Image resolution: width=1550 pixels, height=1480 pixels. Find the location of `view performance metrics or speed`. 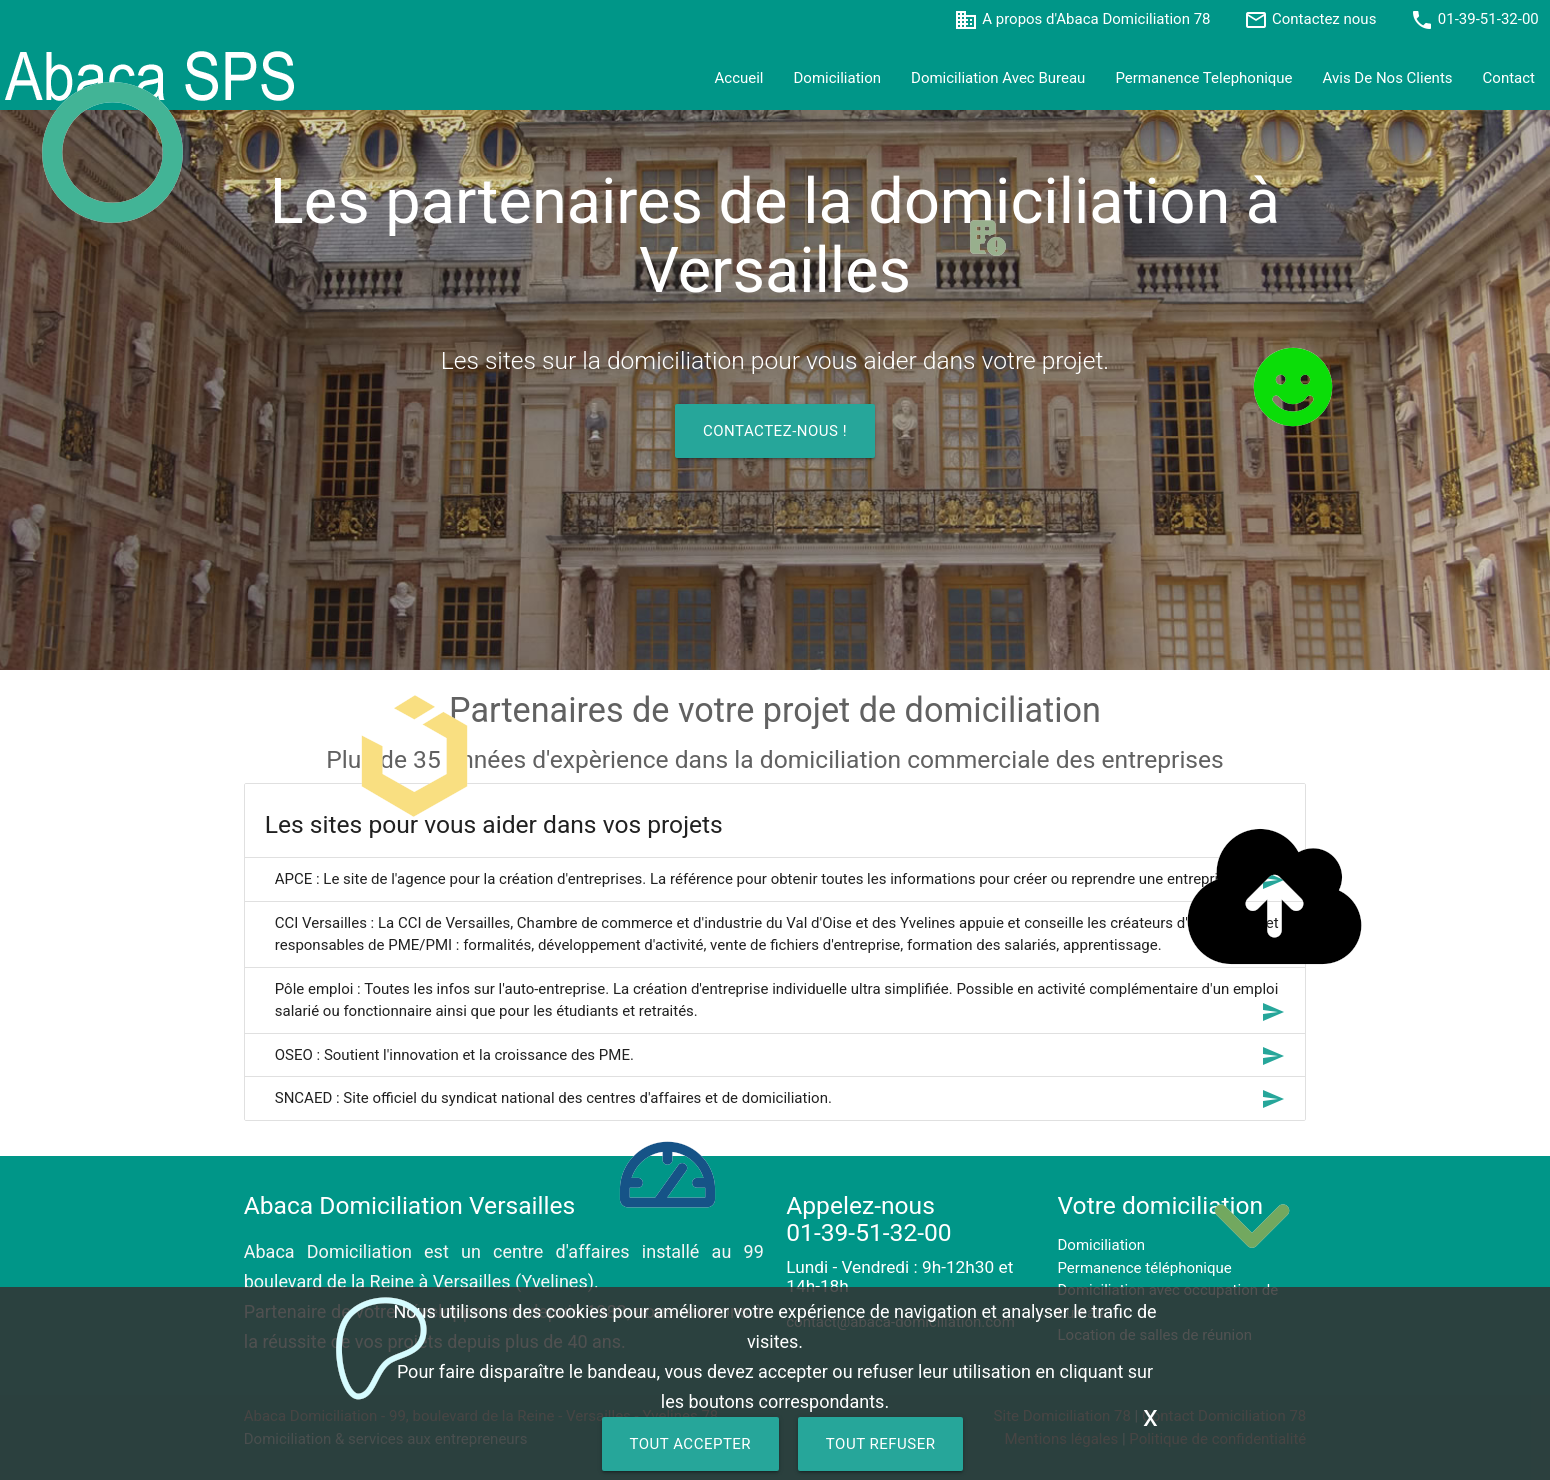

view performance metrics or speed is located at coordinates (667, 1179).